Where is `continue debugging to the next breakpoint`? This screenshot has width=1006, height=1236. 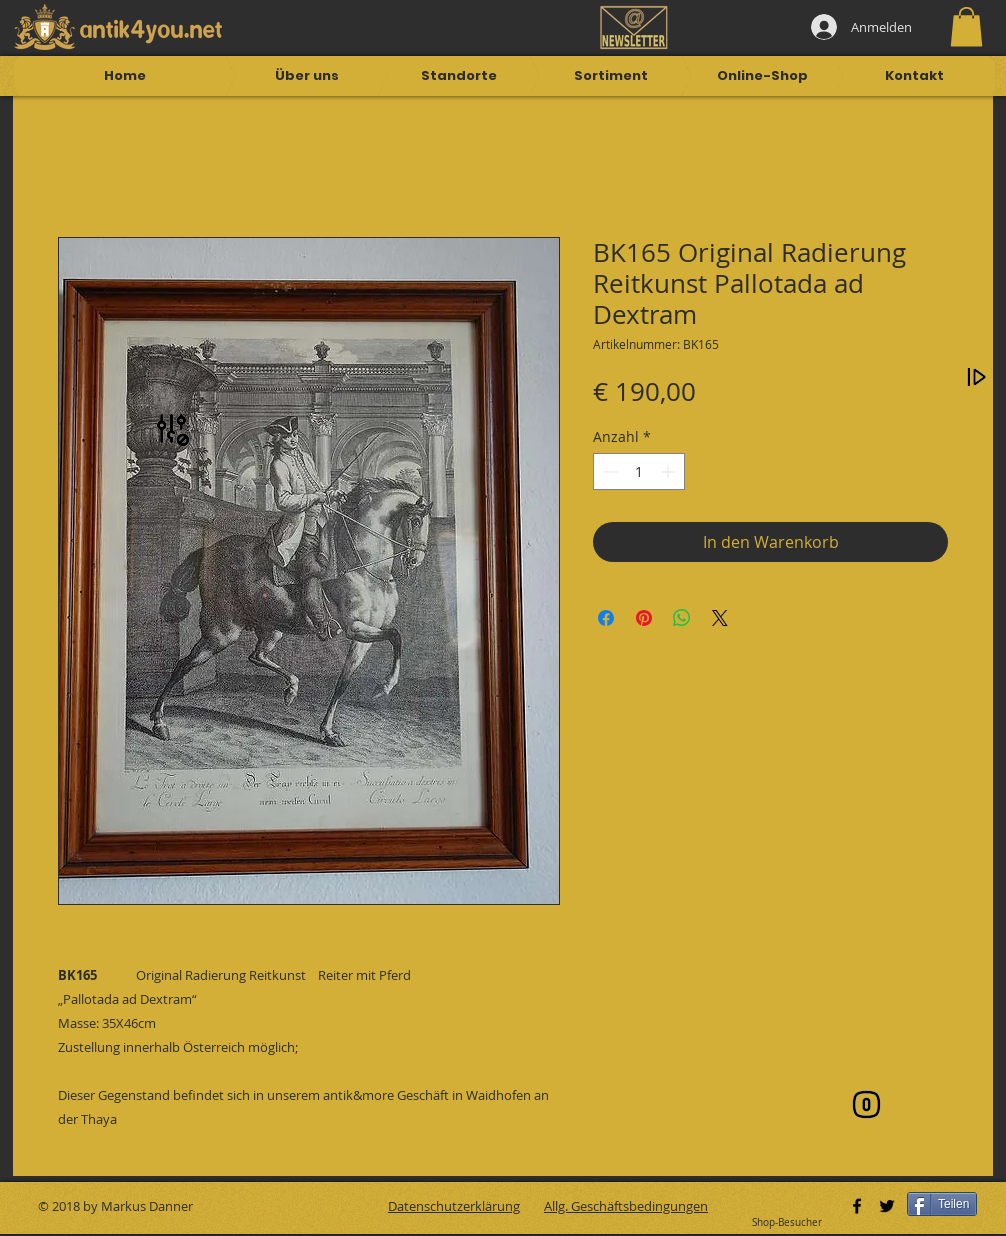
continue debugging to the next breakpoint is located at coordinates (976, 377).